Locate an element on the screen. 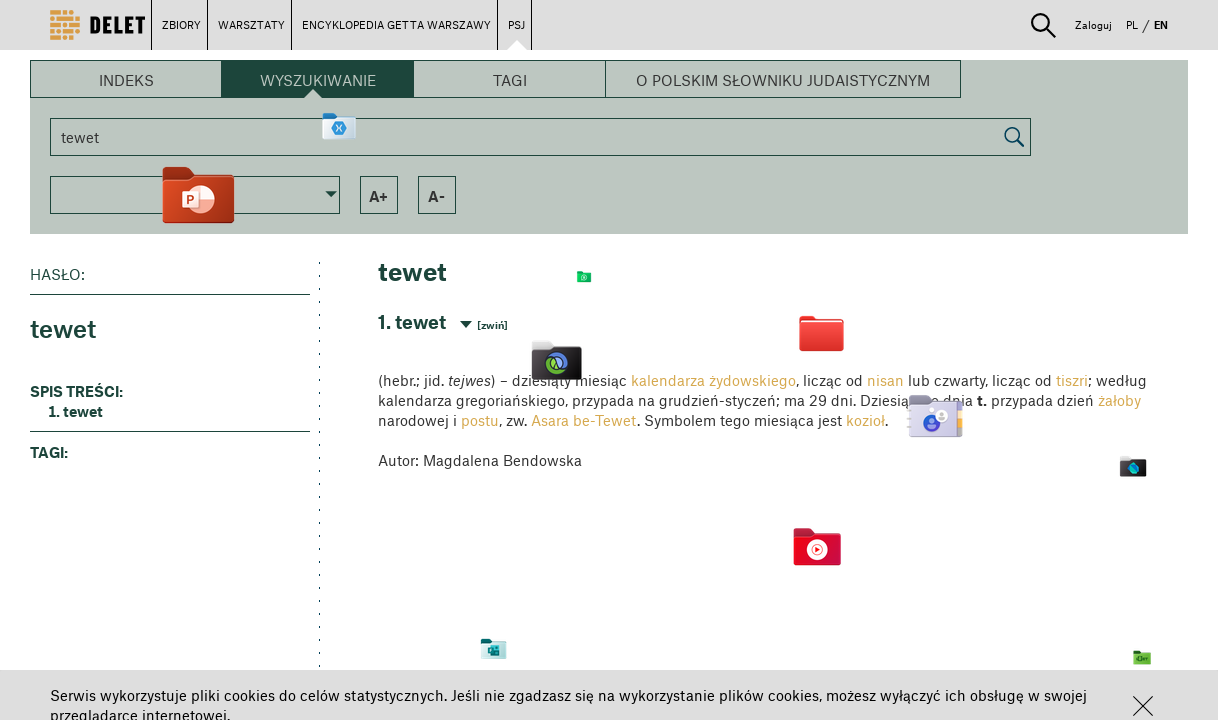 This screenshot has height=720, width=1218. open a red-labeled folder is located at coordinates (821, 333).